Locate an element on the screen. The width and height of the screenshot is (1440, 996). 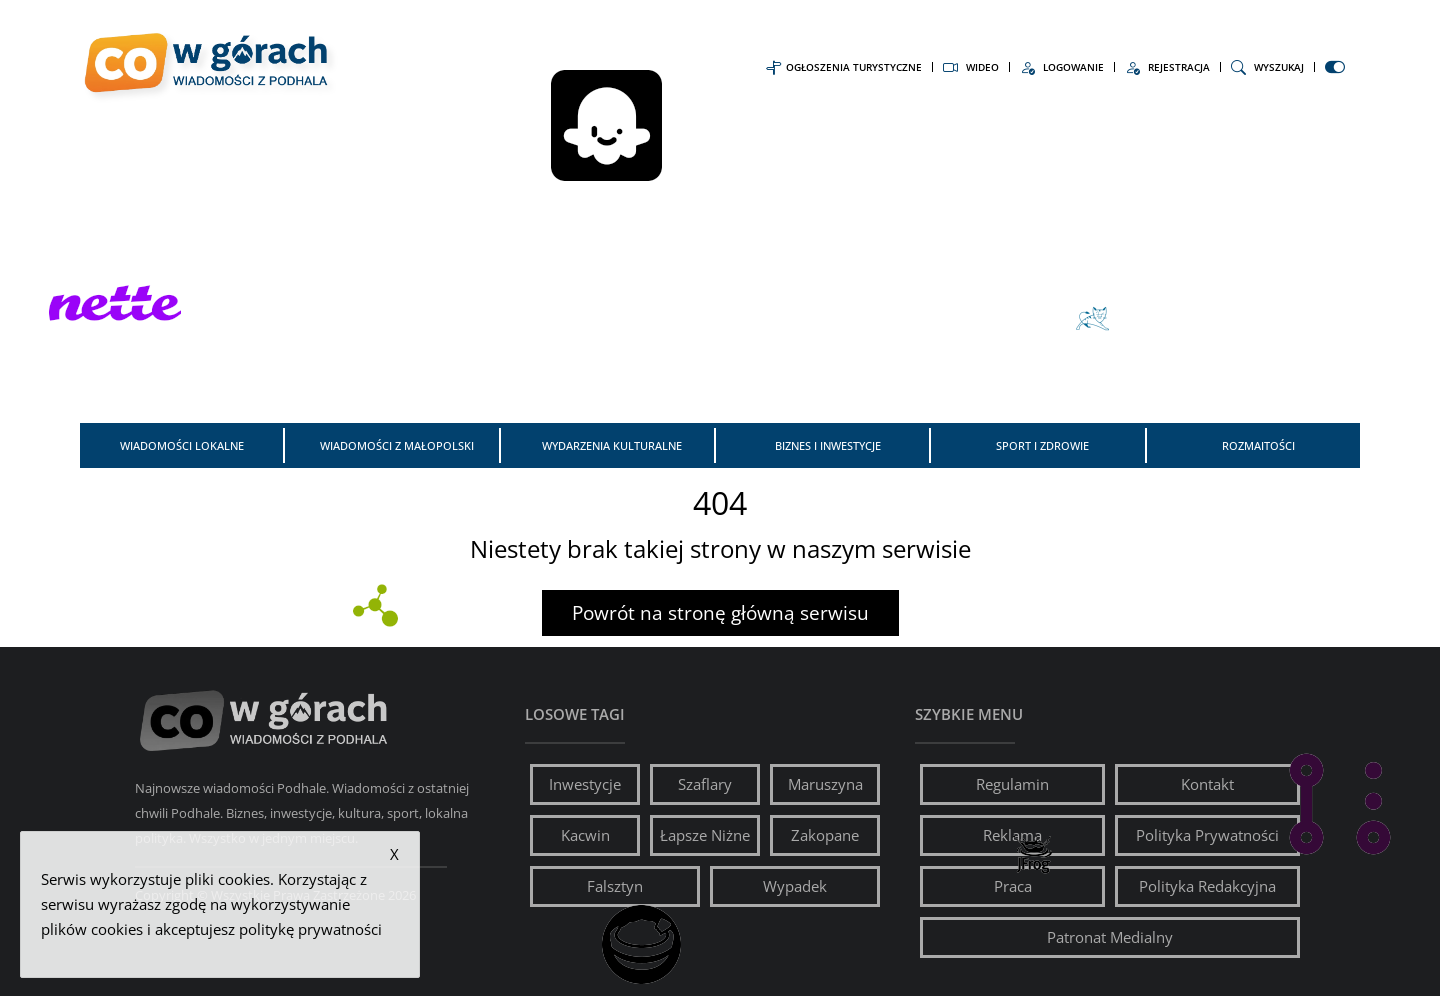
open Apache Guacamole remote desktop gateway is located at coordinates (641, 944).